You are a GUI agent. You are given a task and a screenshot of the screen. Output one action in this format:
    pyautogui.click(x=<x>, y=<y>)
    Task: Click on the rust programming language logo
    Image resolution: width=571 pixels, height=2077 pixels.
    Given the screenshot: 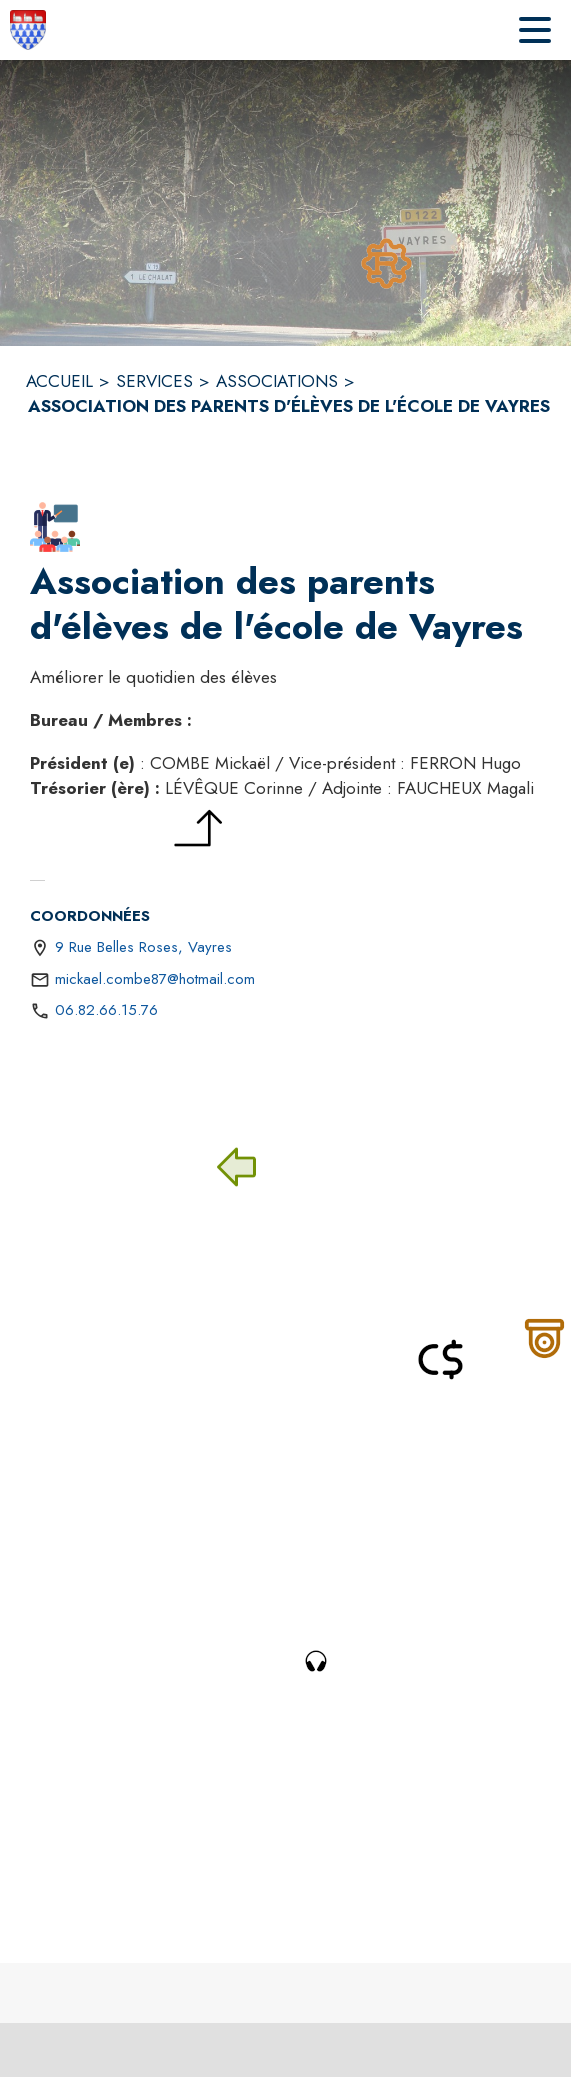 What is the action you would take?
    pyautogui.click(x=386, y=263)
    